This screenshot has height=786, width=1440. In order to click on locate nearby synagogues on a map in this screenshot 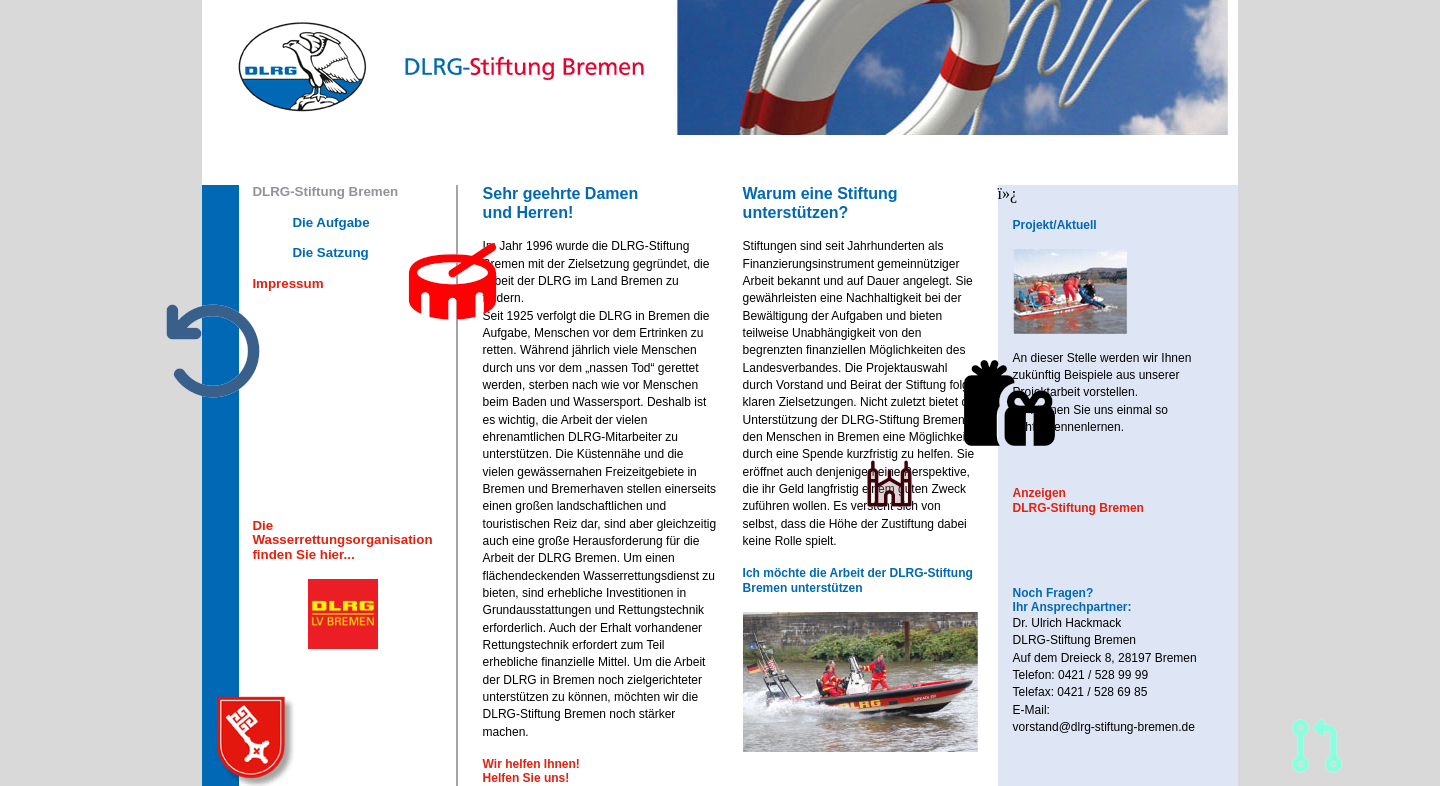, I will do `click(889, 484)`.